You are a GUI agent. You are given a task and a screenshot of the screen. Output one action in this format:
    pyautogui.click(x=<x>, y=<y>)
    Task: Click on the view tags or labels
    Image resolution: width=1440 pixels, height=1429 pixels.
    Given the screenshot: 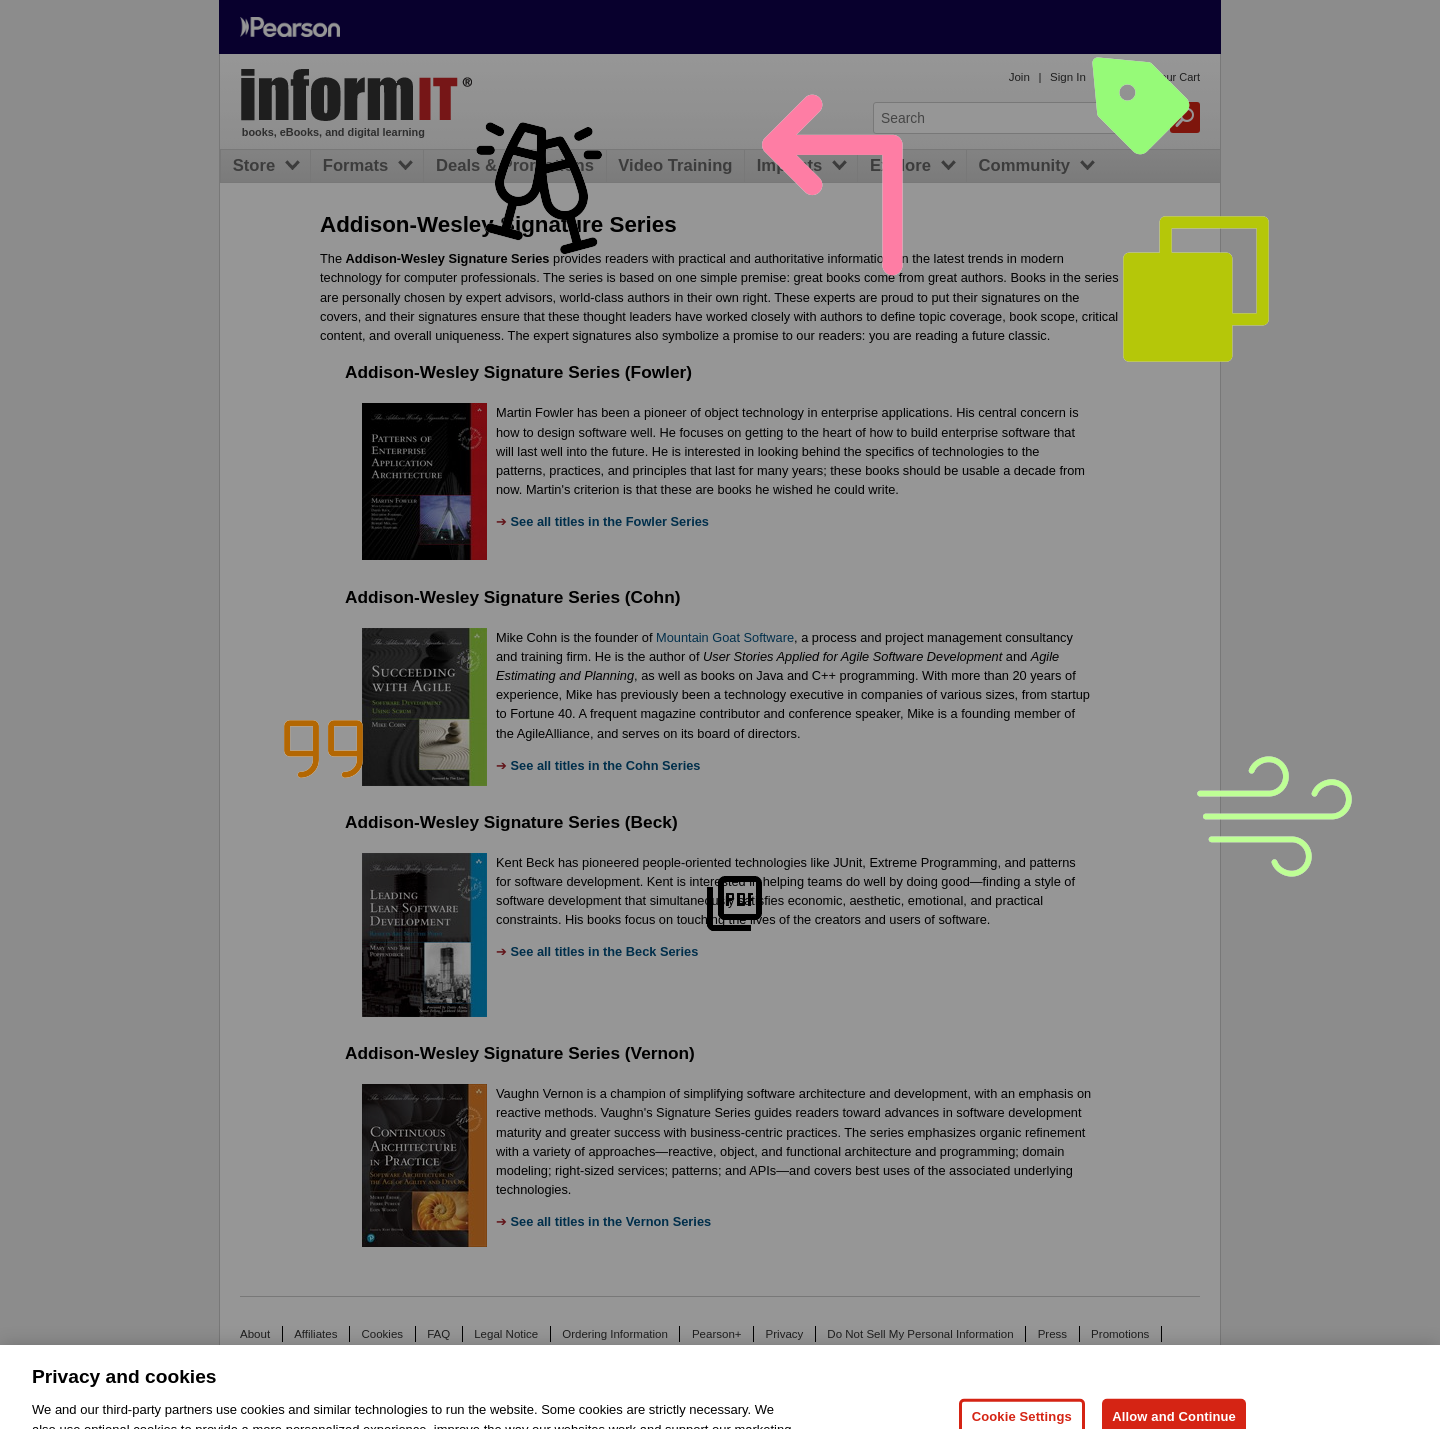 What is the action you would take?
    pyautogui.click(x=1135, y=100)
    